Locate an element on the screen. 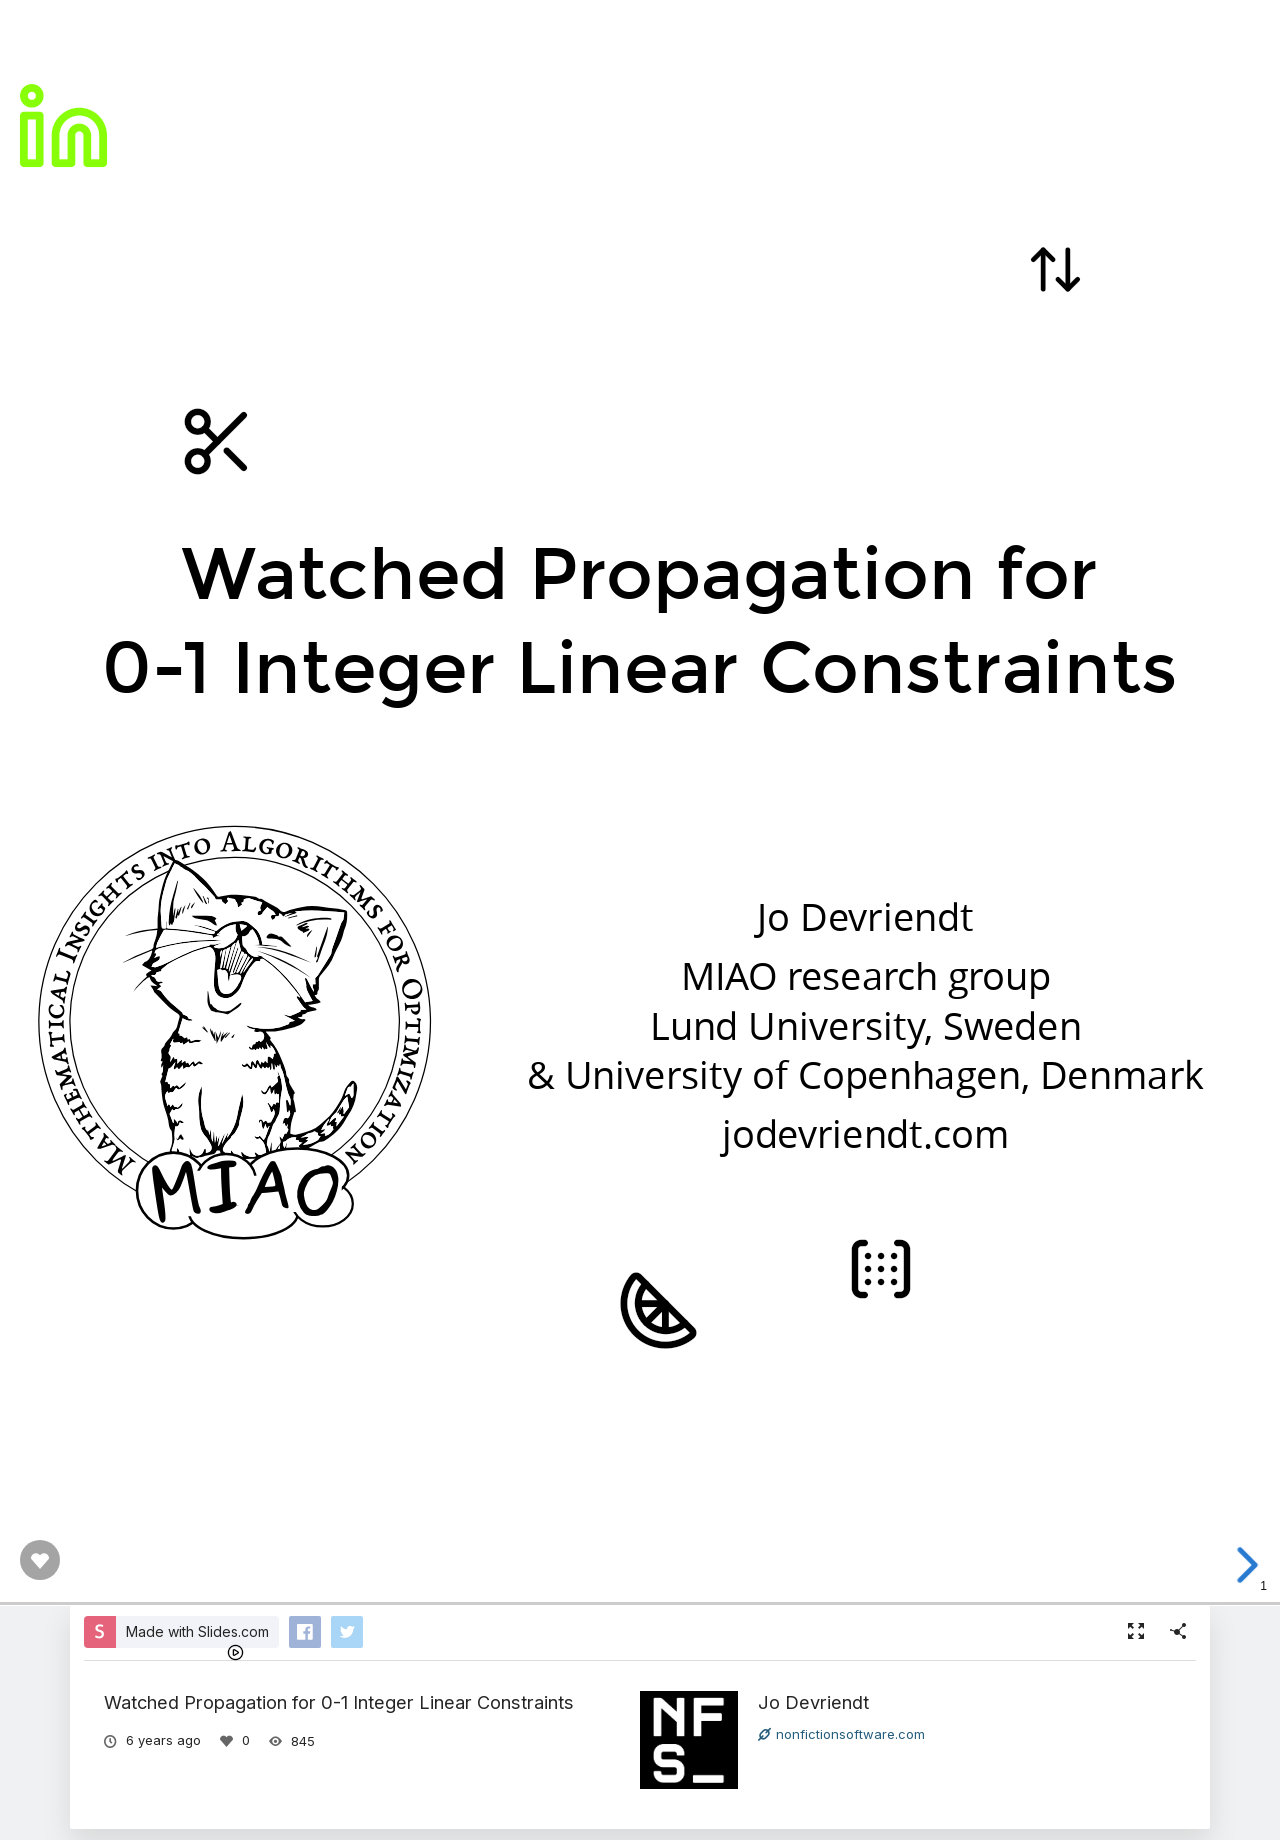 This screenshot has height=1840, width=1280. indicates citrus or fruit-related content is located at coordinates (658, 1310).